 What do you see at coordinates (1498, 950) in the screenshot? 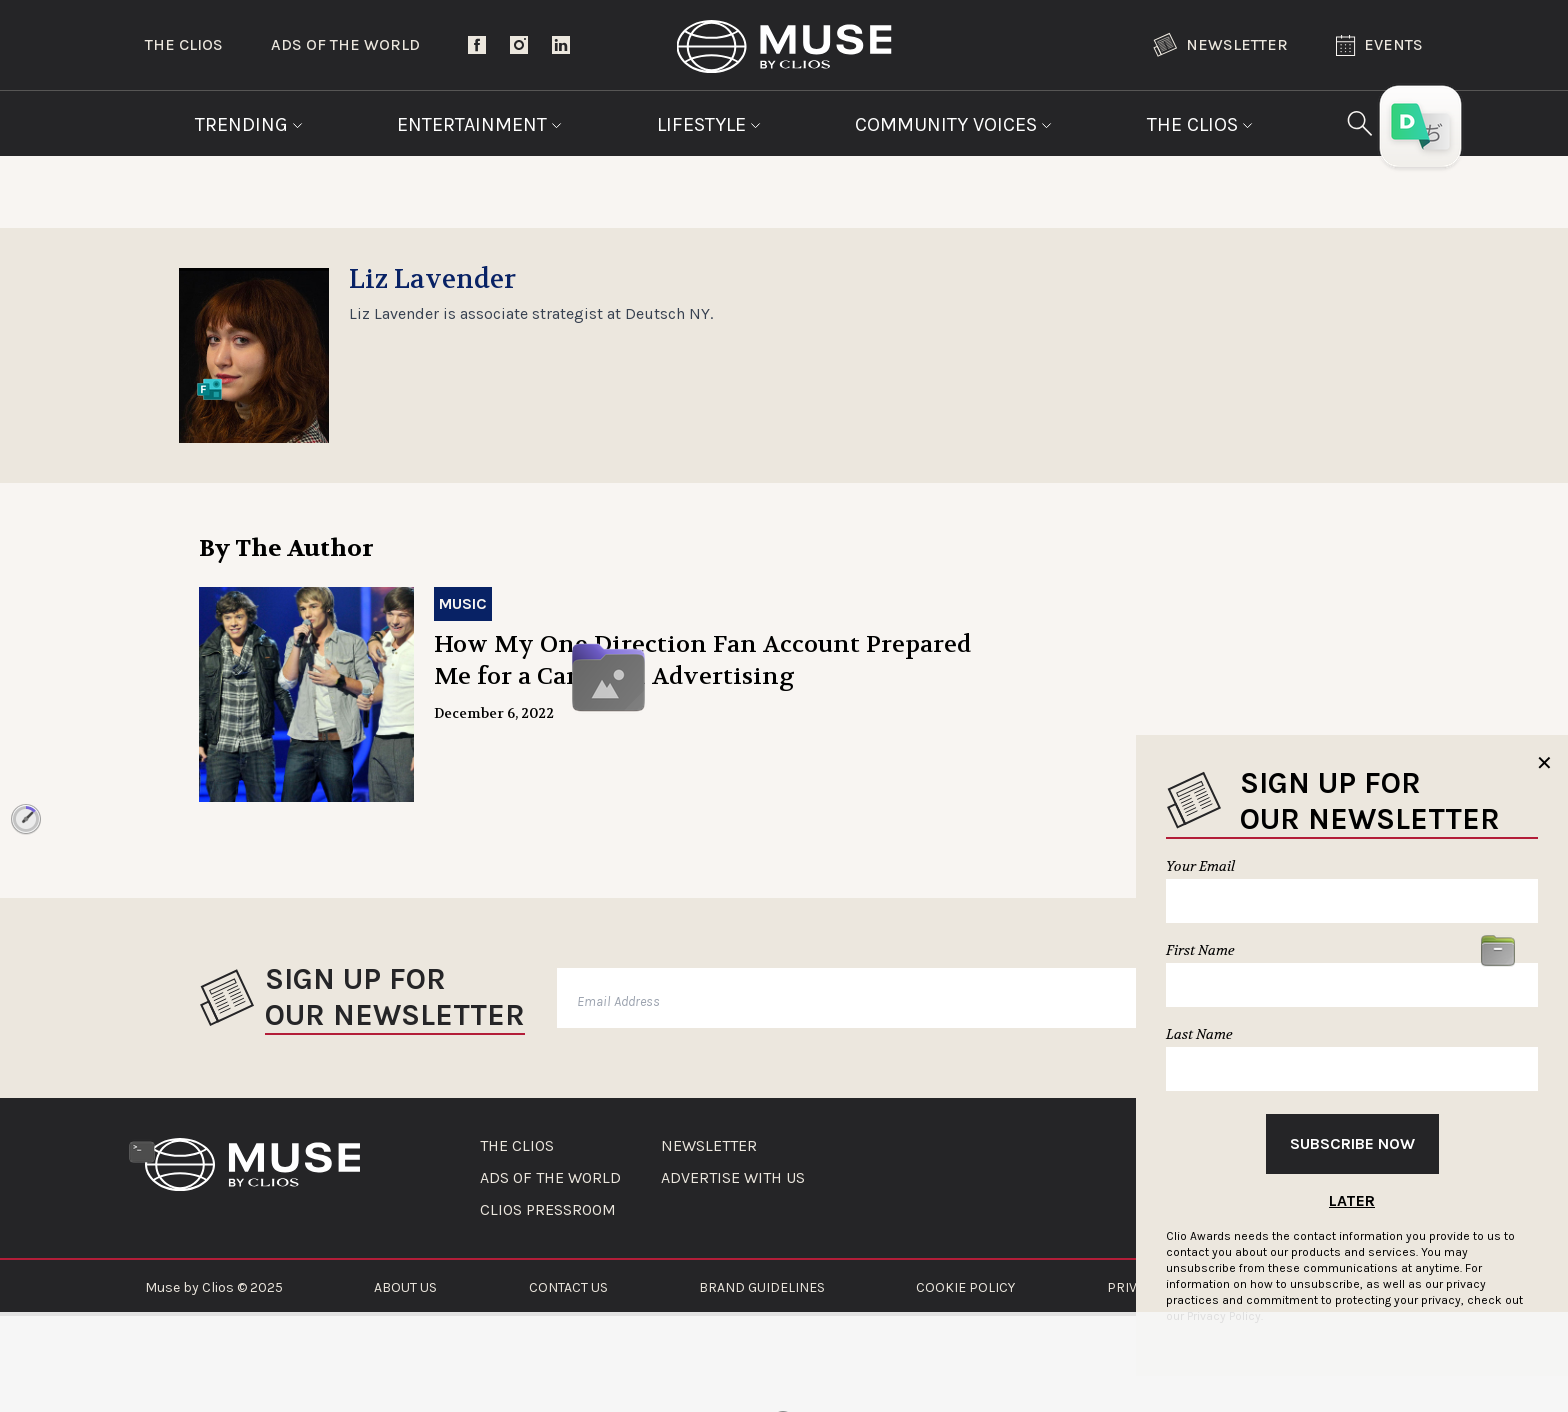
I see `open file manager application` at bounding box center [1498, 950].